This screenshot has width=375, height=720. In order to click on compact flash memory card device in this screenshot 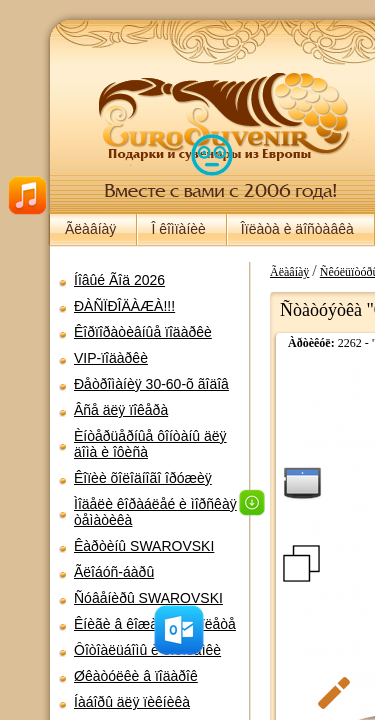, I will do `click(302, 483)`.